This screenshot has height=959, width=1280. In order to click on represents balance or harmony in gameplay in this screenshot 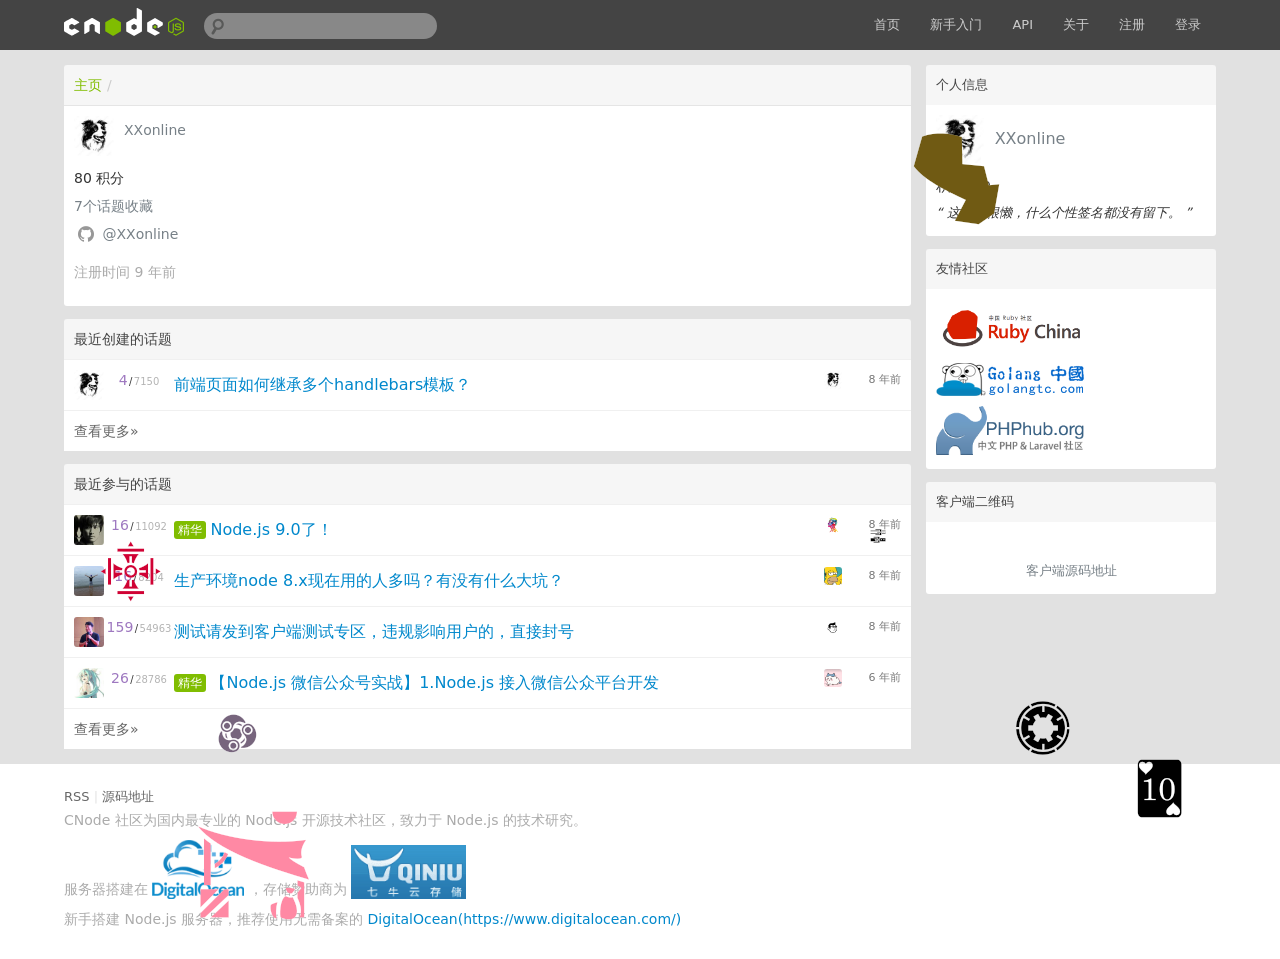, I will do `click(237, 733)`.